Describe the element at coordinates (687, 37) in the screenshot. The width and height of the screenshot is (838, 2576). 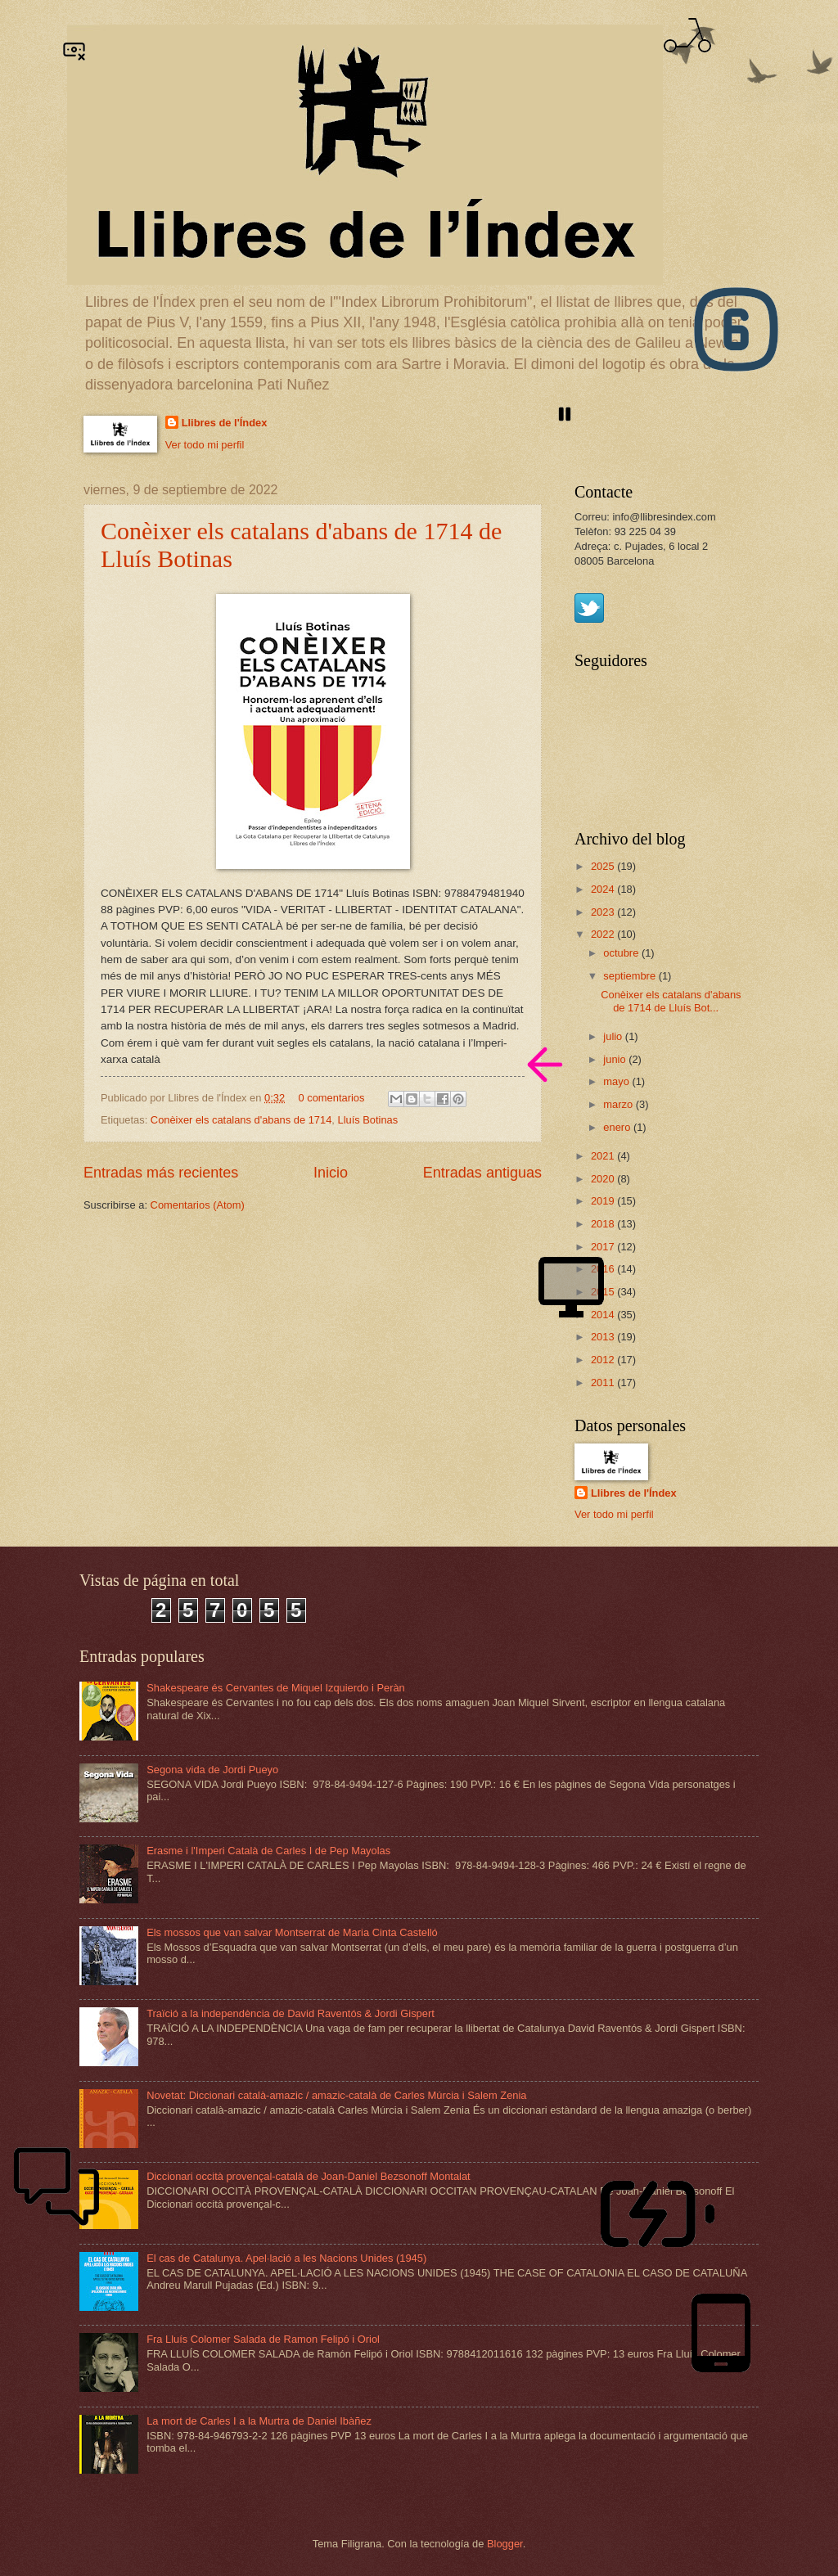
I see `select scooter as transportation mode` at that location.